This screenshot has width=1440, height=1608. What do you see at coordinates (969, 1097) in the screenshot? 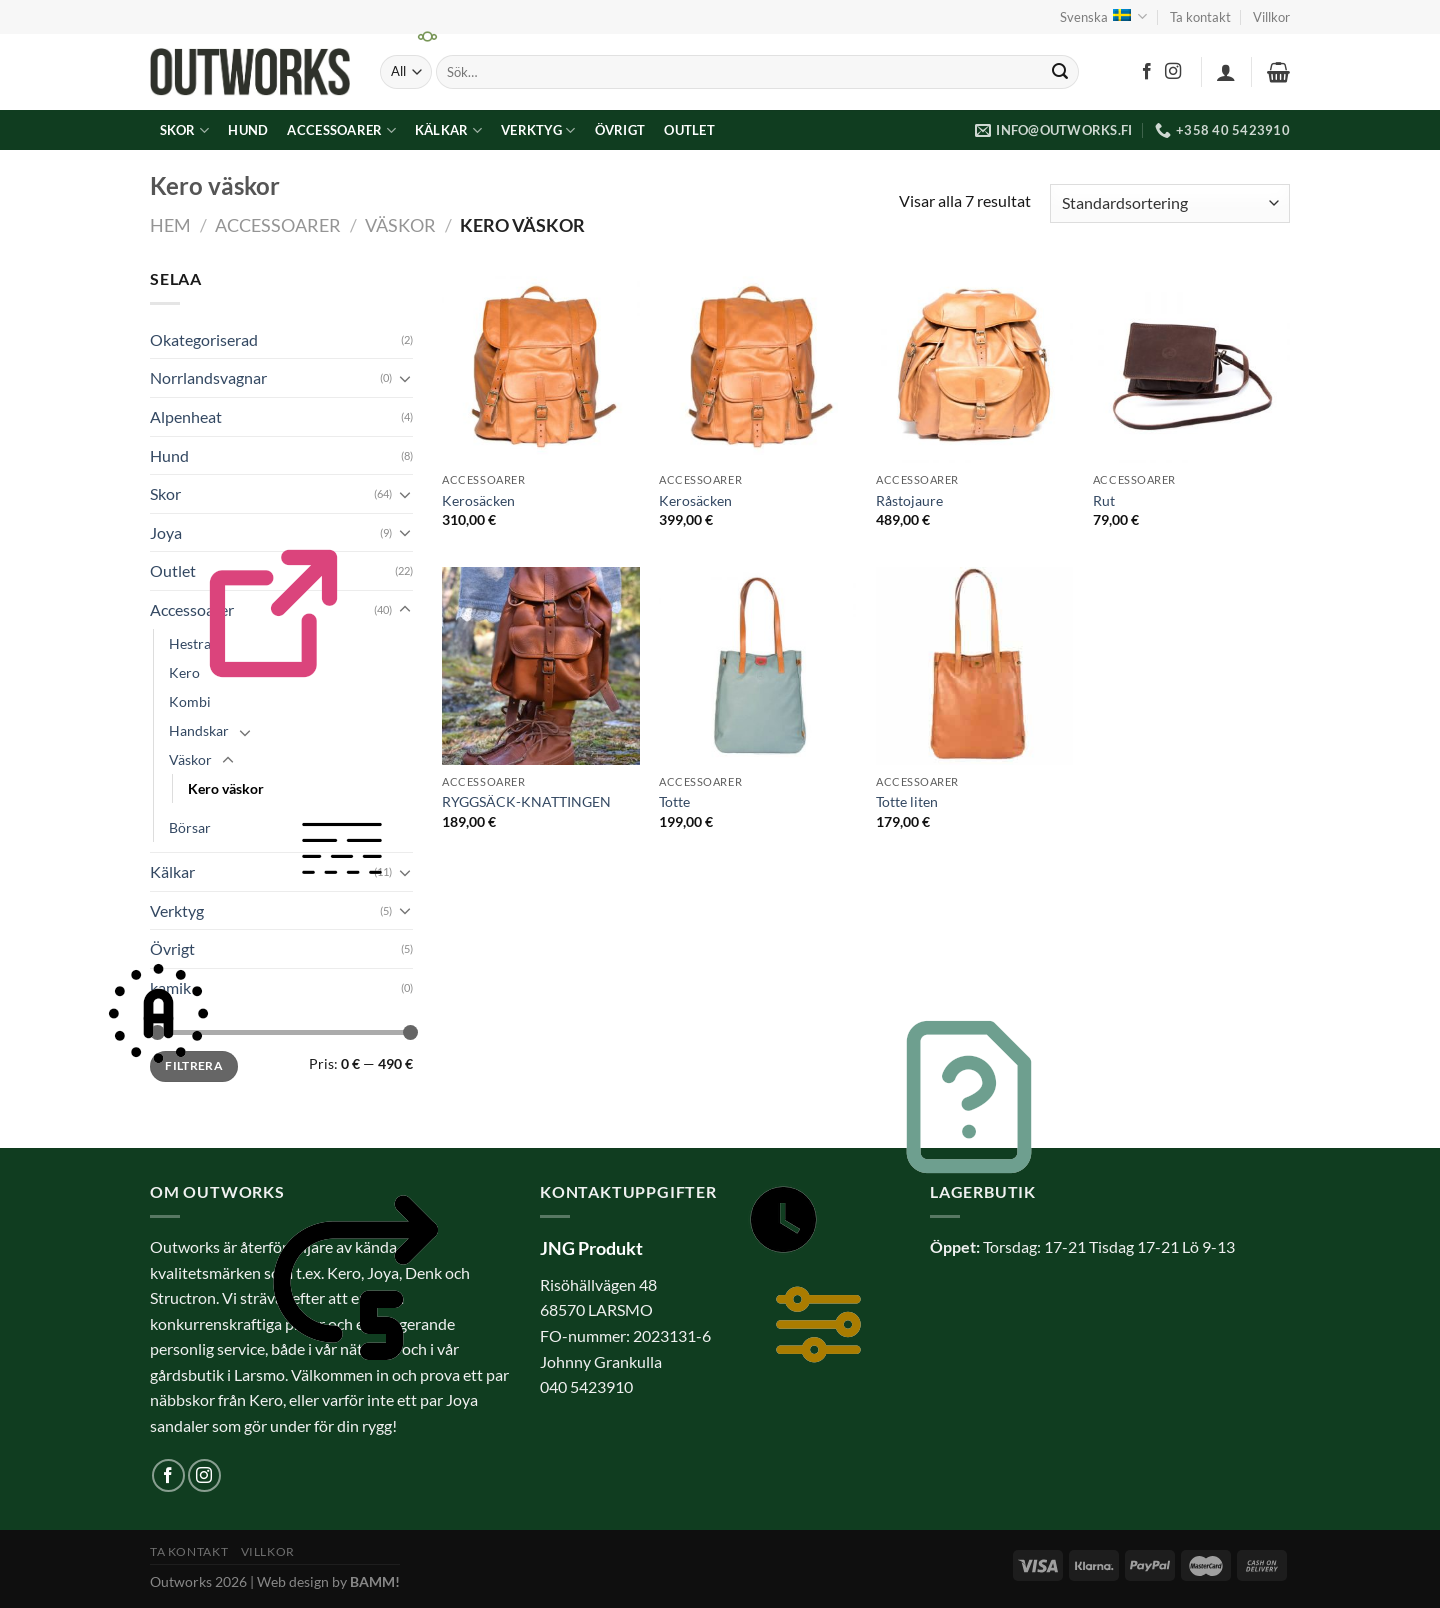
I see `unknown or unrecognized file type` at bounding box center [969, 1097].